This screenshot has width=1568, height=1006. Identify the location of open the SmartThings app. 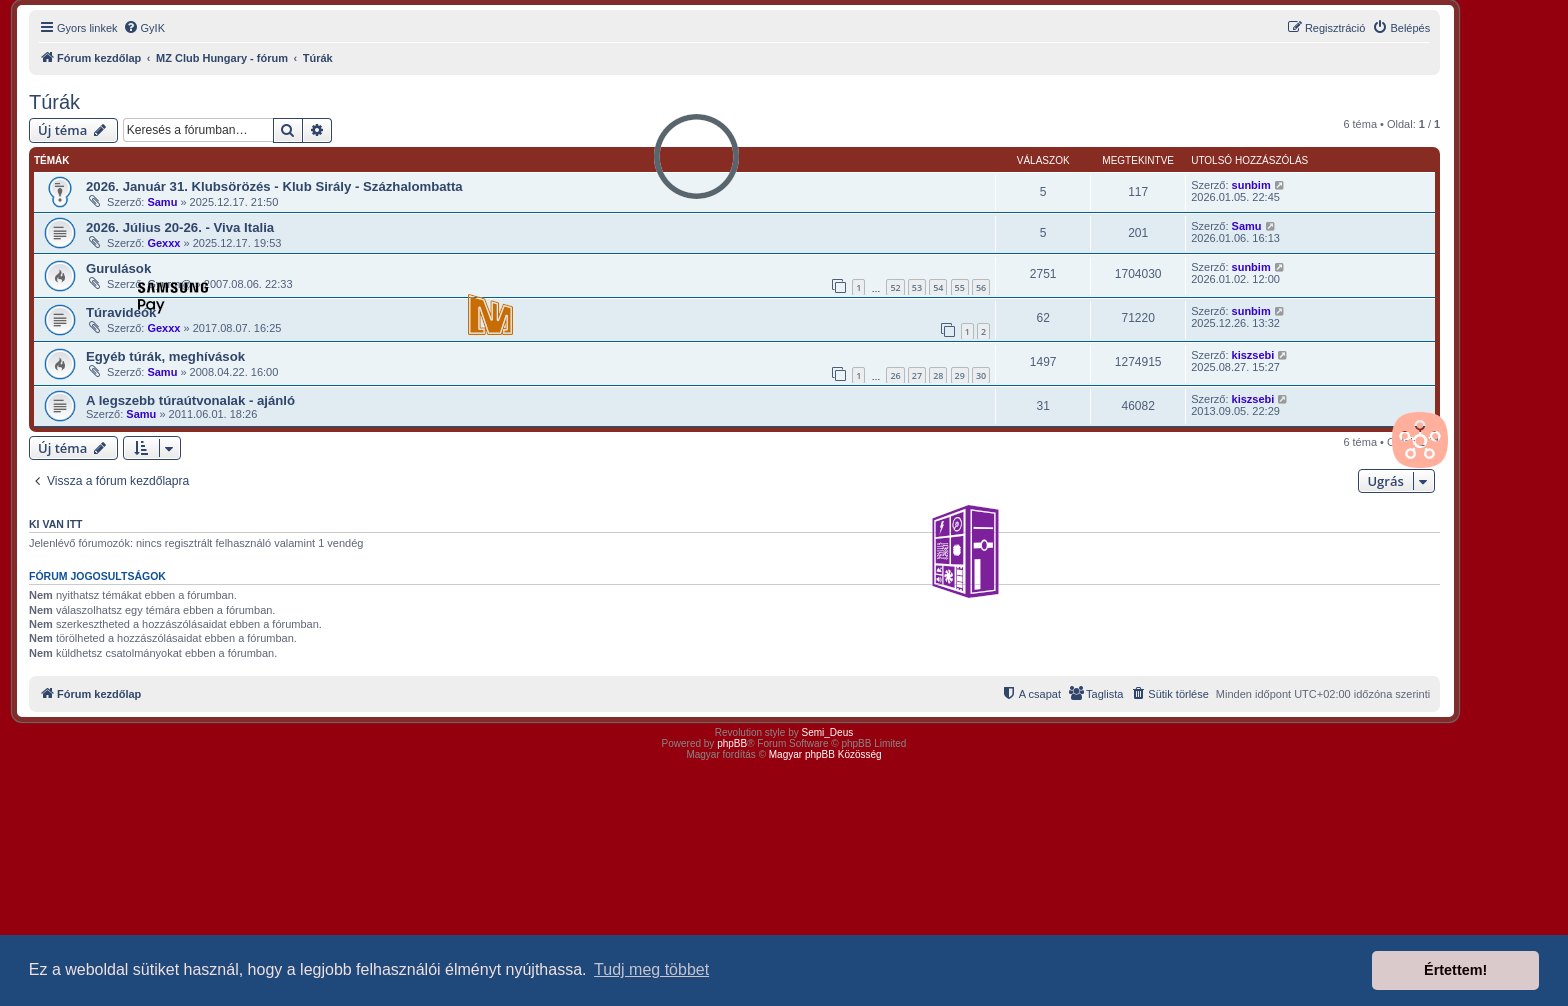
(1420, 440).